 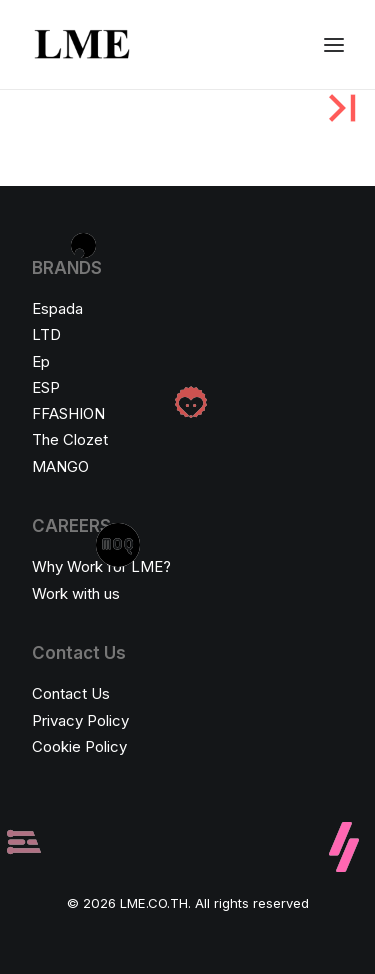 I want to click on moq library or framework logo, so click(x=118, y=545).